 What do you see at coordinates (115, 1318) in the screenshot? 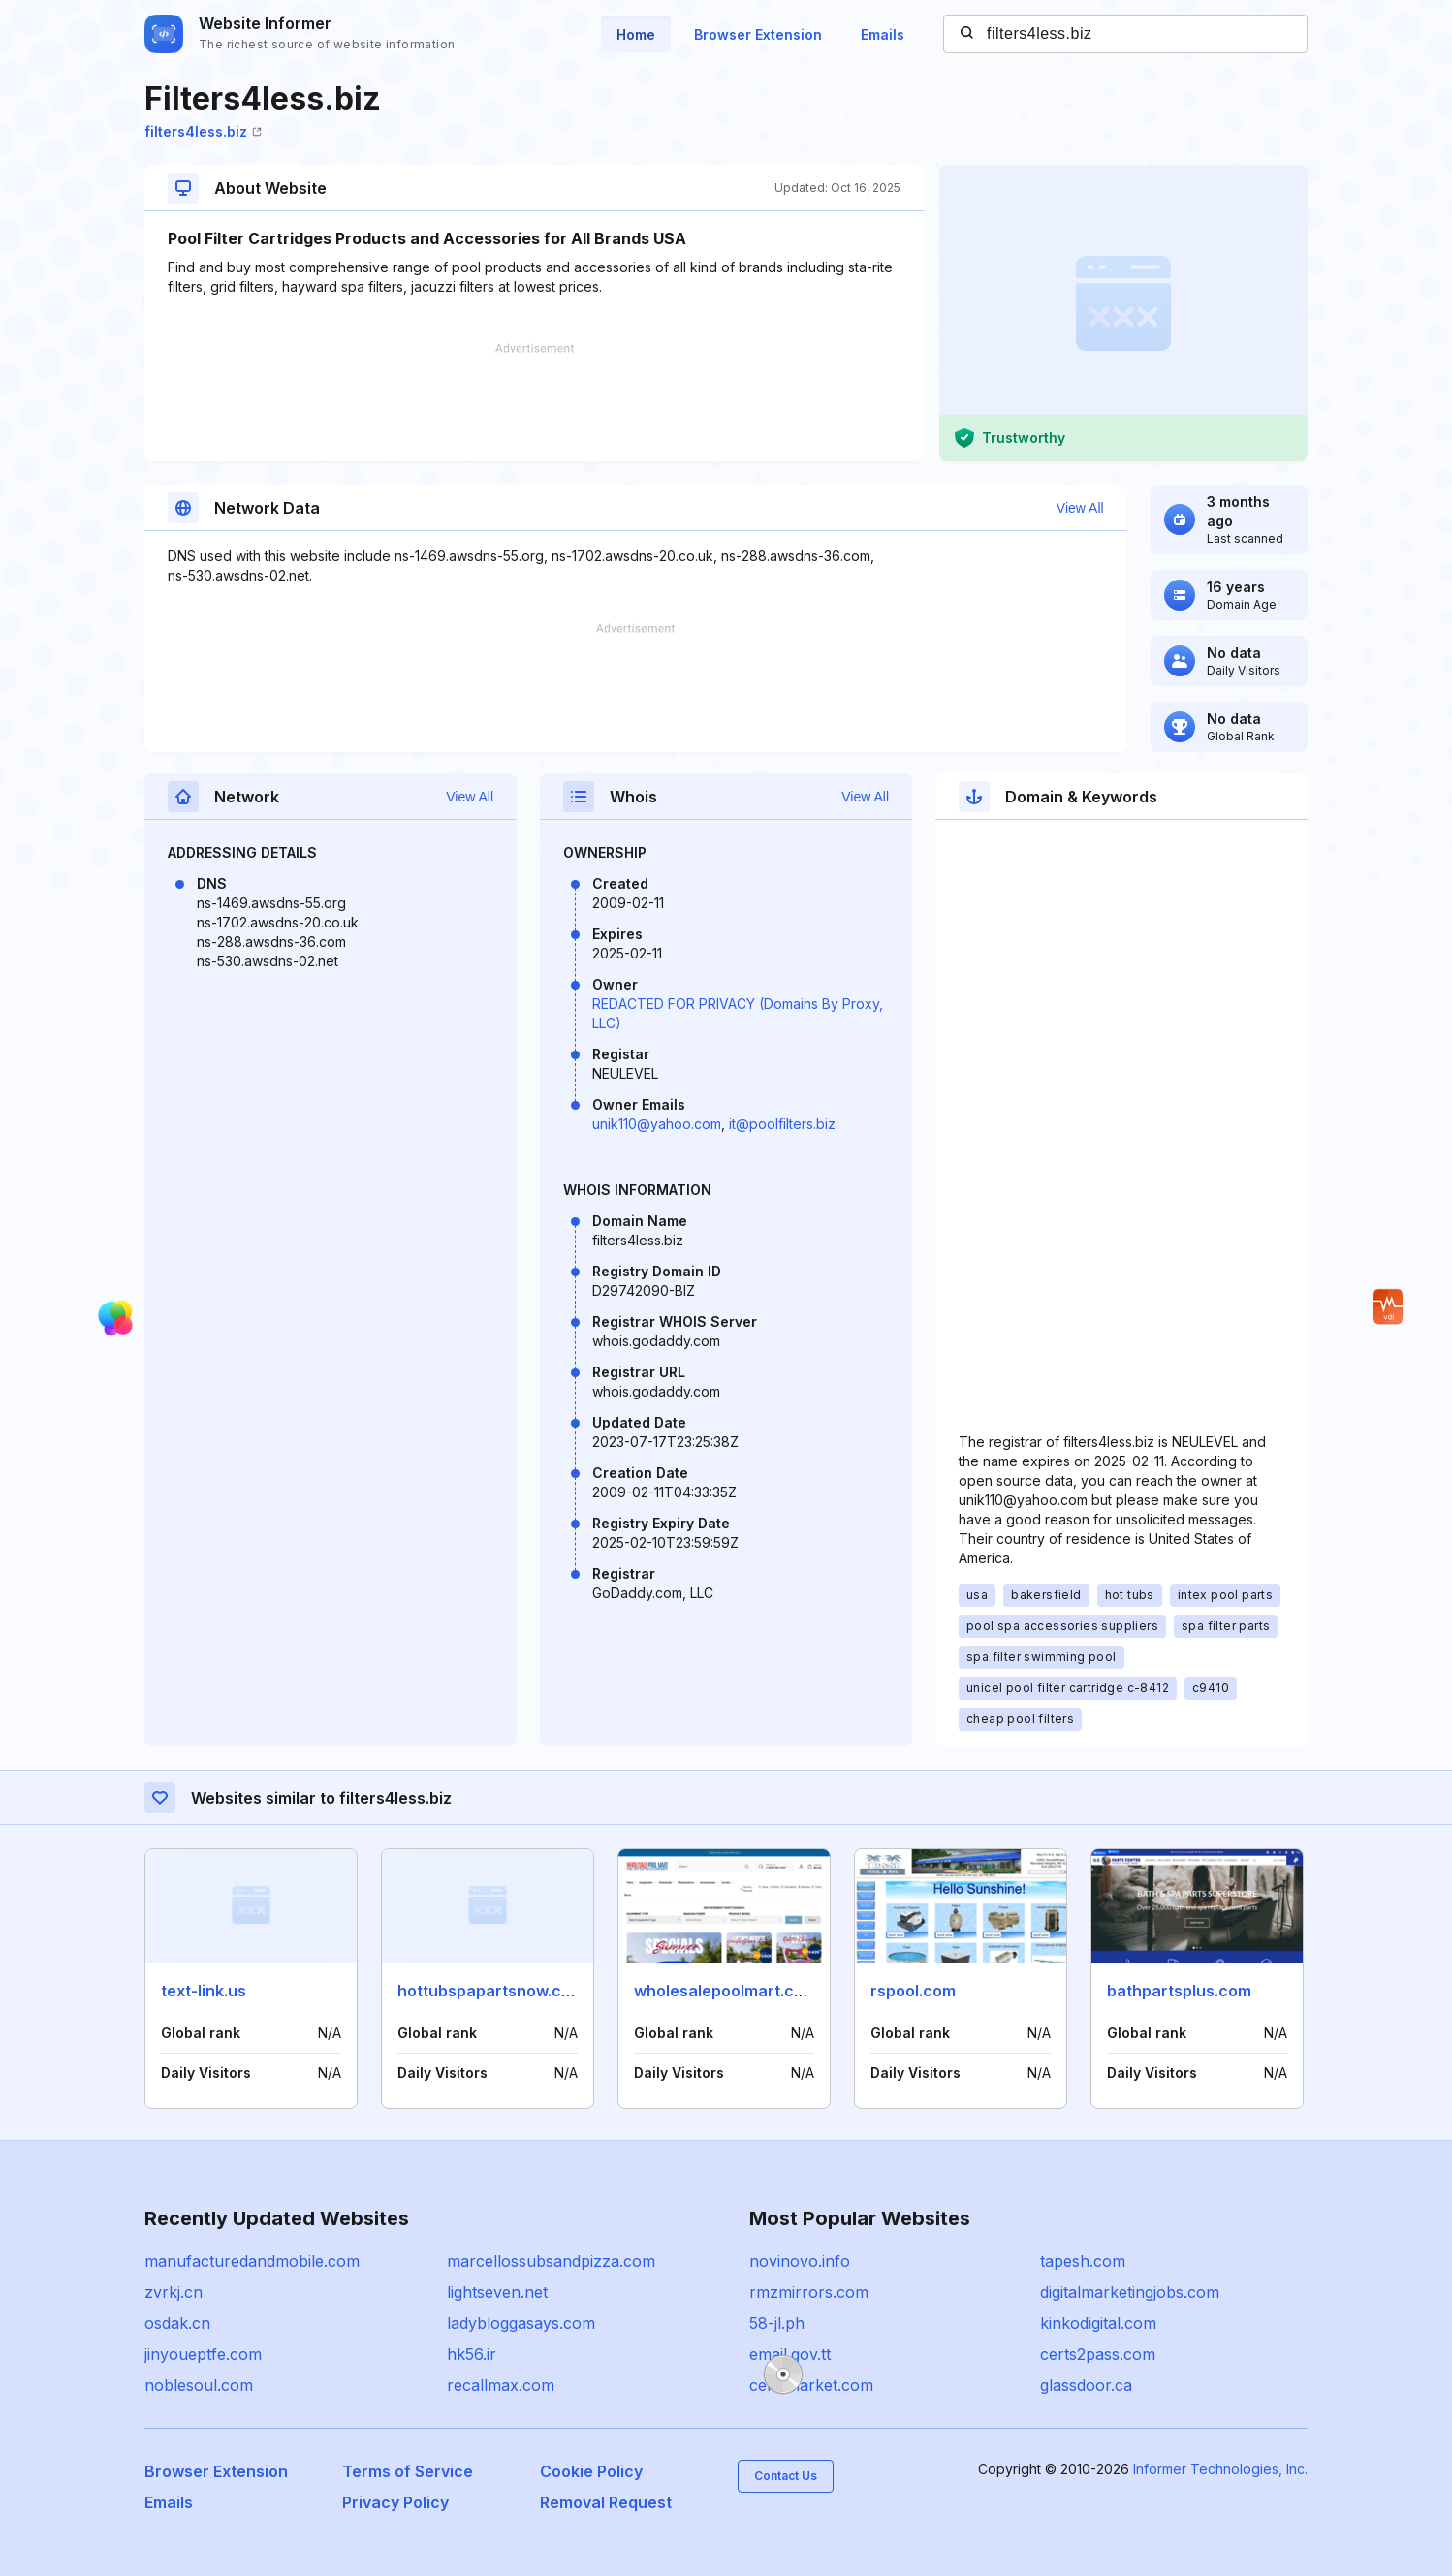
I see `open Game Center app` at bounding box center [115, 1318].